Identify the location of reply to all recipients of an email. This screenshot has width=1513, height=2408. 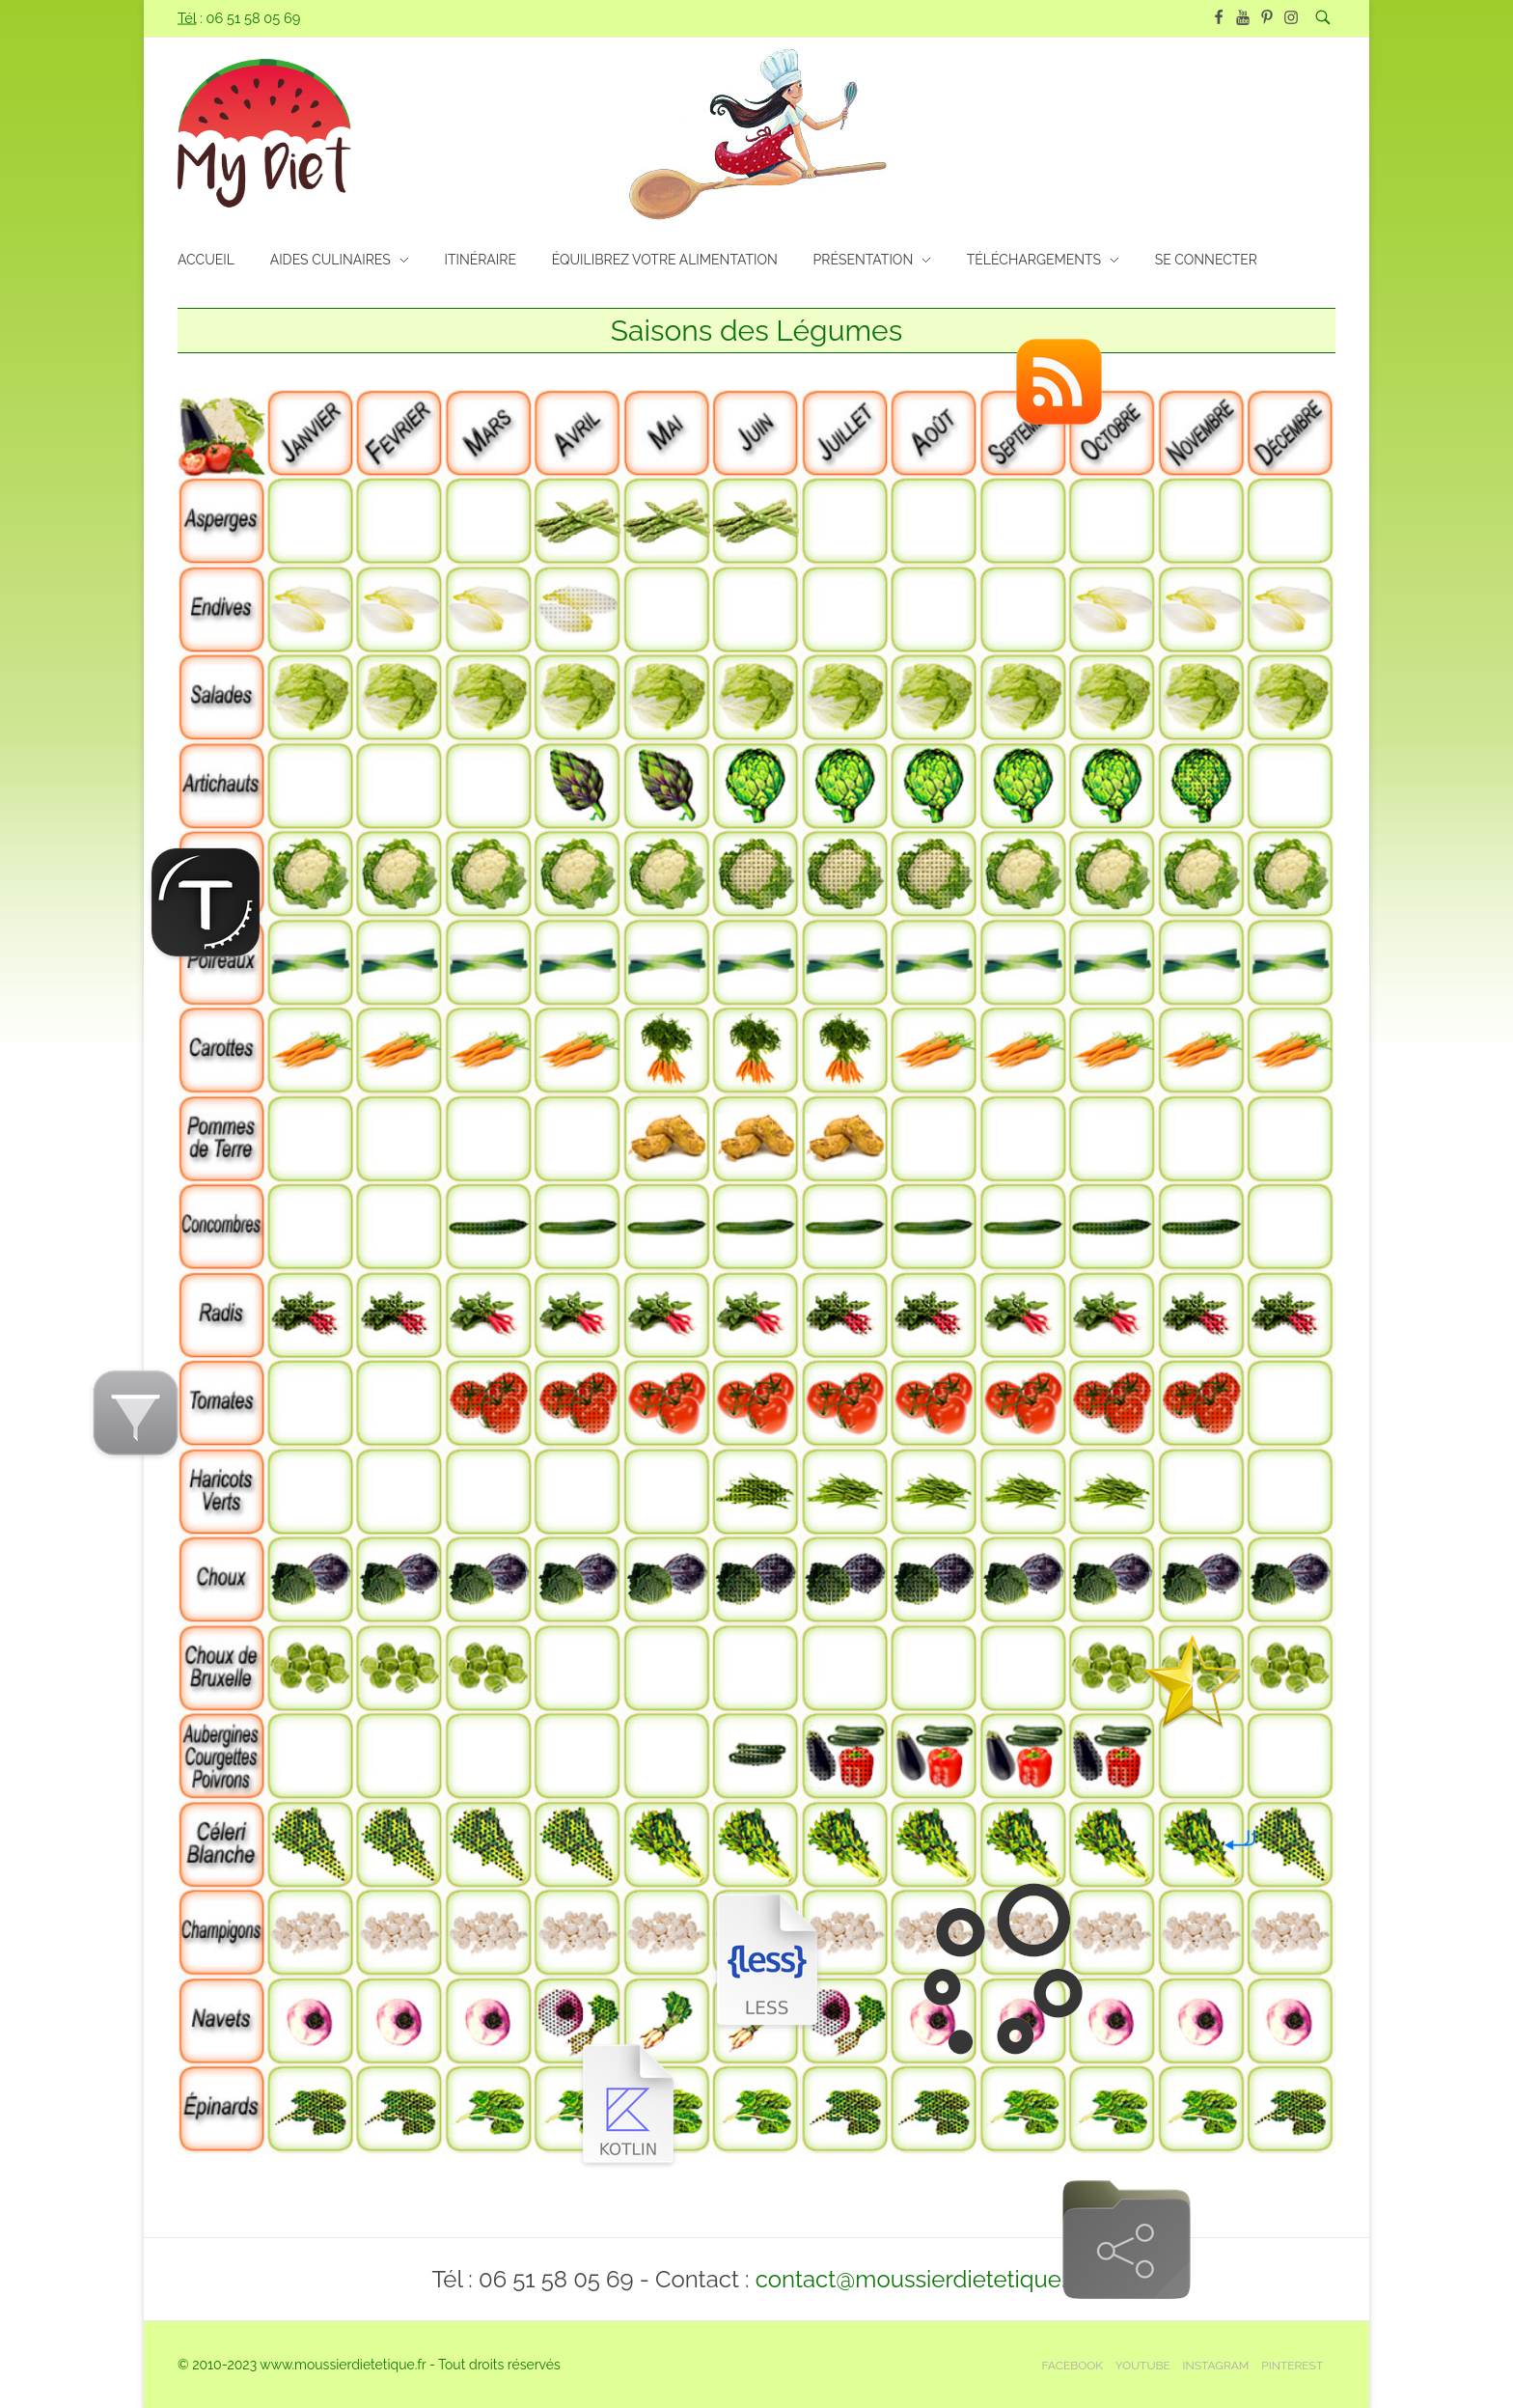
(1239, 1838).